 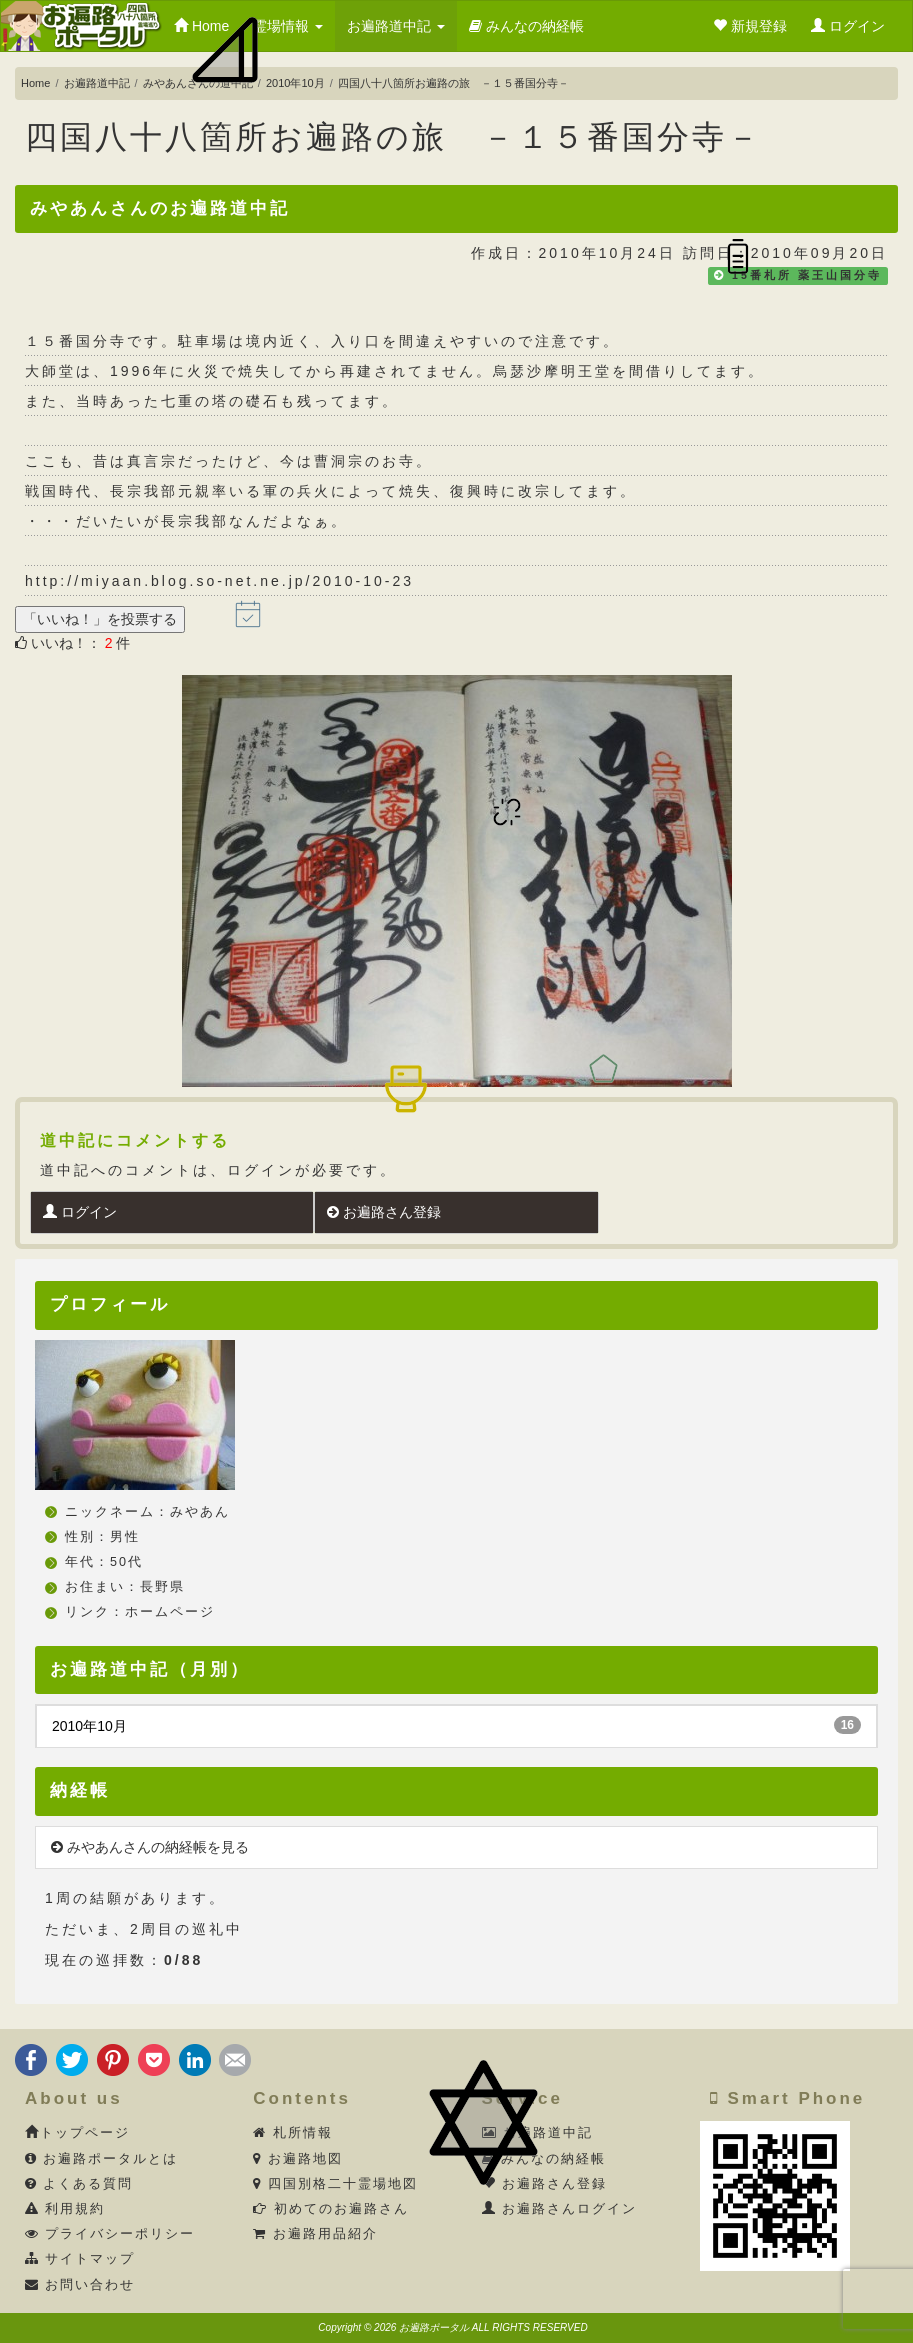 What do you see at coordinates (230, 52) in the screenshot?
I see `indicates strong cellular network signal` at bounding box center [230, 52].